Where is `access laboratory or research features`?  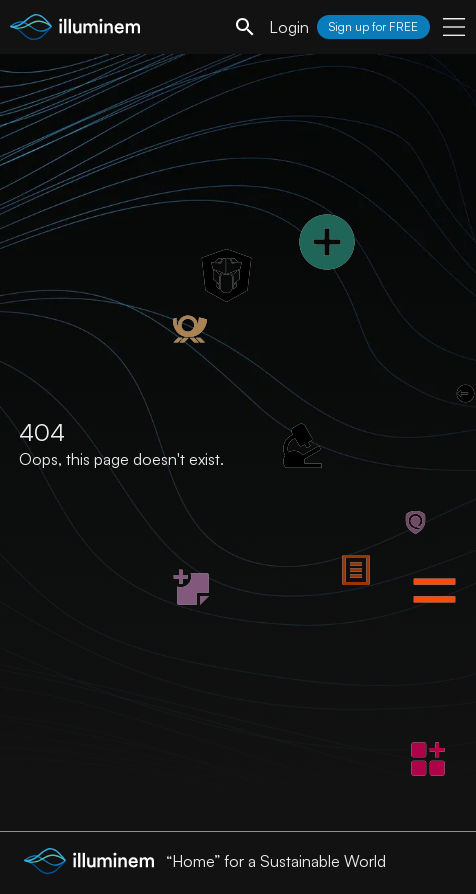
access laboratory or research features is located at coordinates (302, 446).